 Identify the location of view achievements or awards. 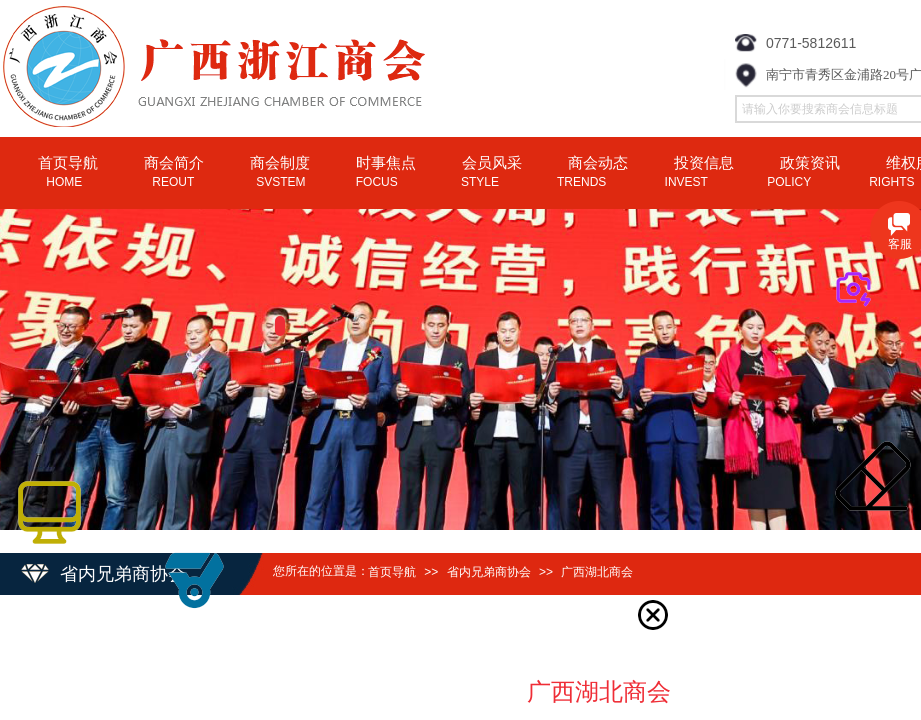
(194, 580).